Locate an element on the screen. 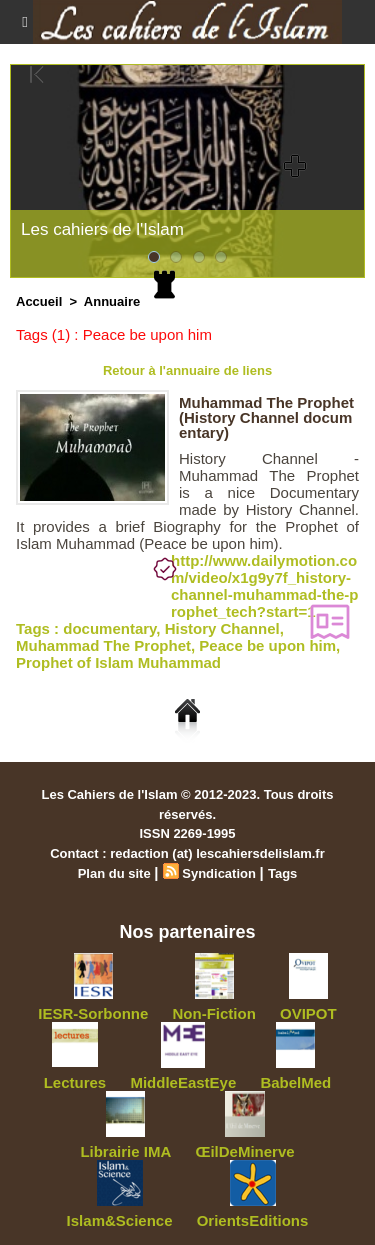 This screenshot has width=375, height=1245. access health or medical features is located at coordinates (295, 166).